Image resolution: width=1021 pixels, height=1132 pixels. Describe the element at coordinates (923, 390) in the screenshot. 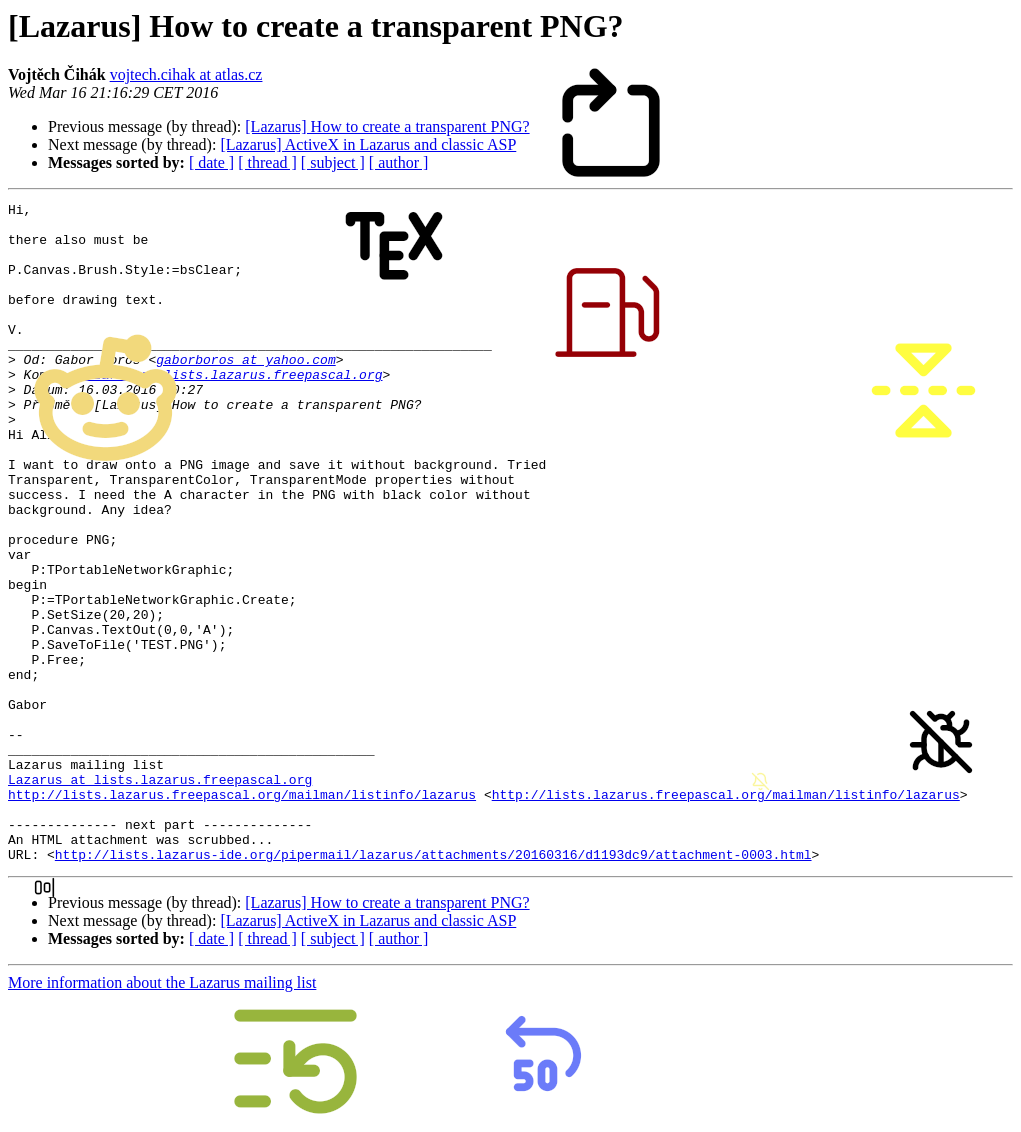

I see `flip image vertically` at that location.